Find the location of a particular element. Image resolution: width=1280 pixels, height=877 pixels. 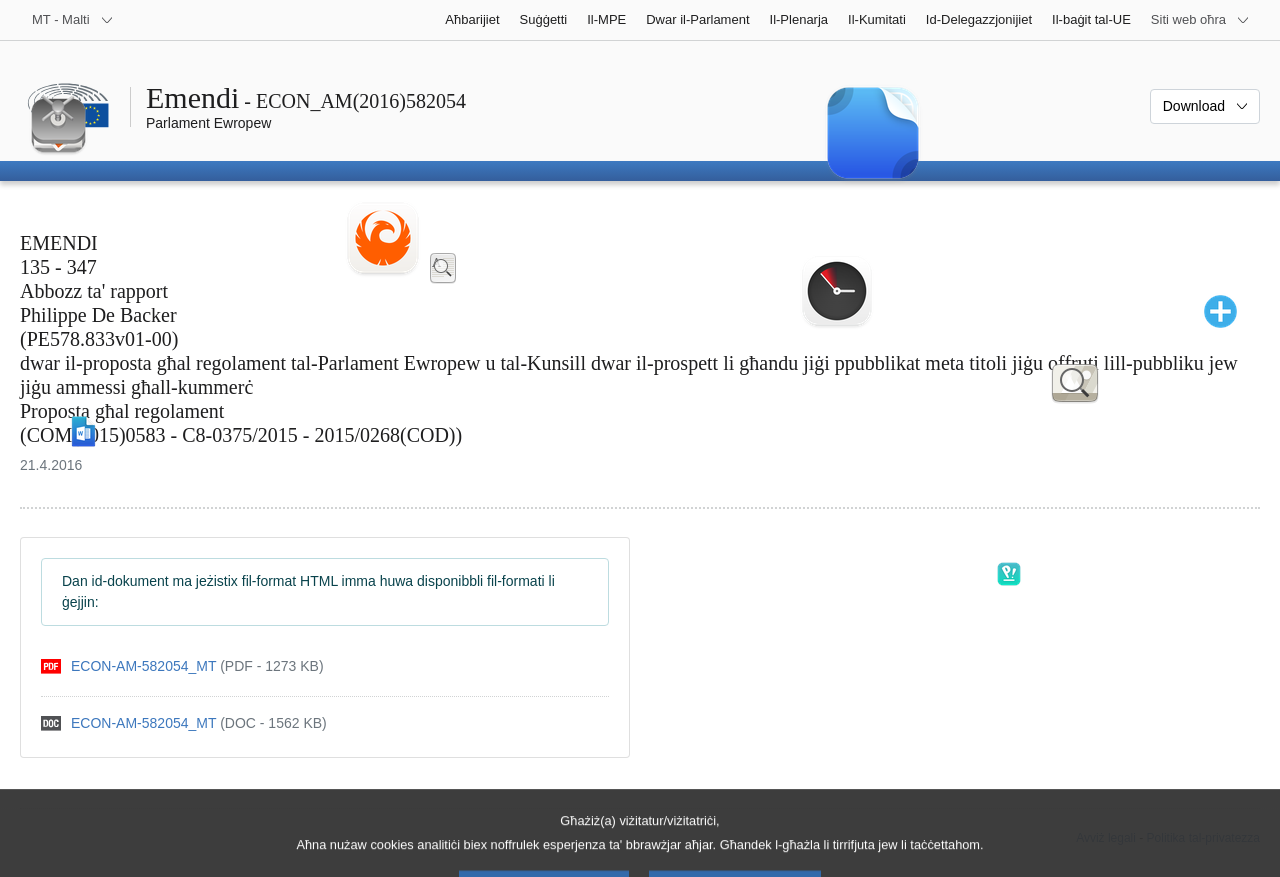

launch Pop!_OS application is located at coordinates (1009, 574).